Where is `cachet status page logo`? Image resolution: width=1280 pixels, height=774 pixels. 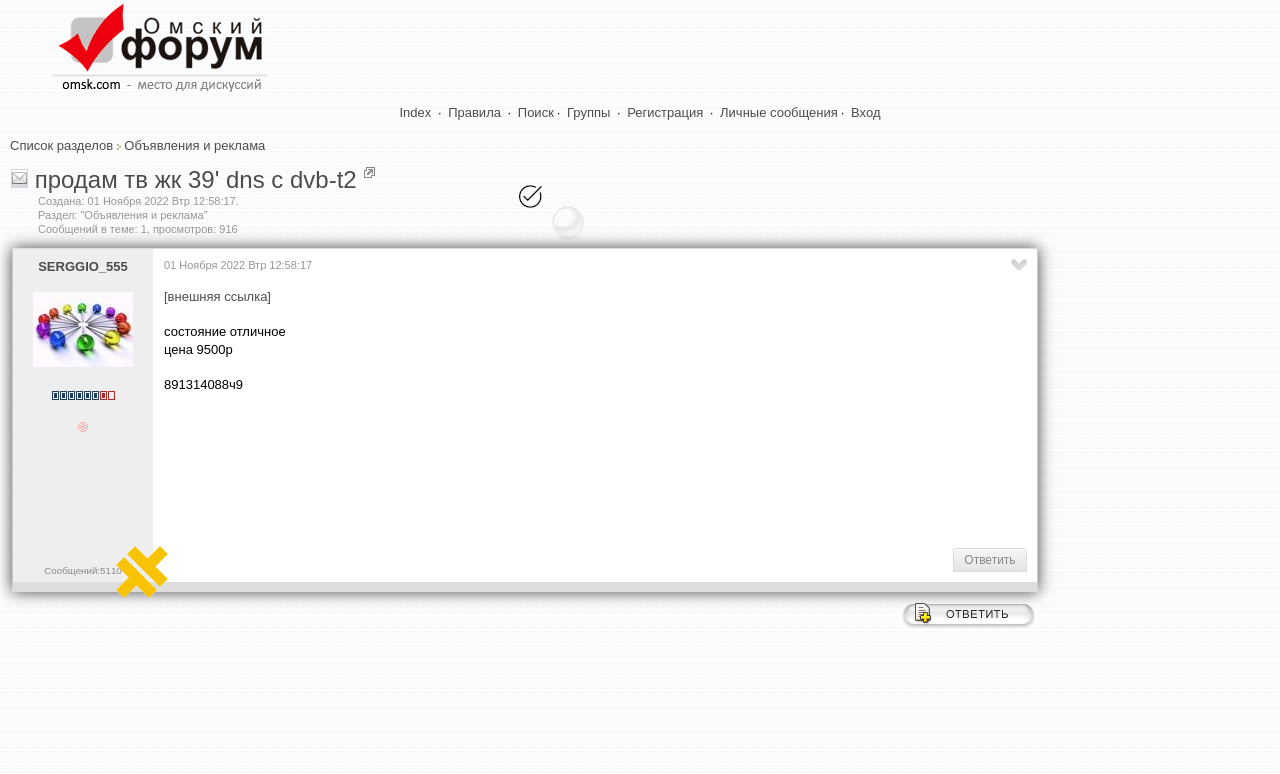 cachet status page logo is located at coordinates (530, 196).